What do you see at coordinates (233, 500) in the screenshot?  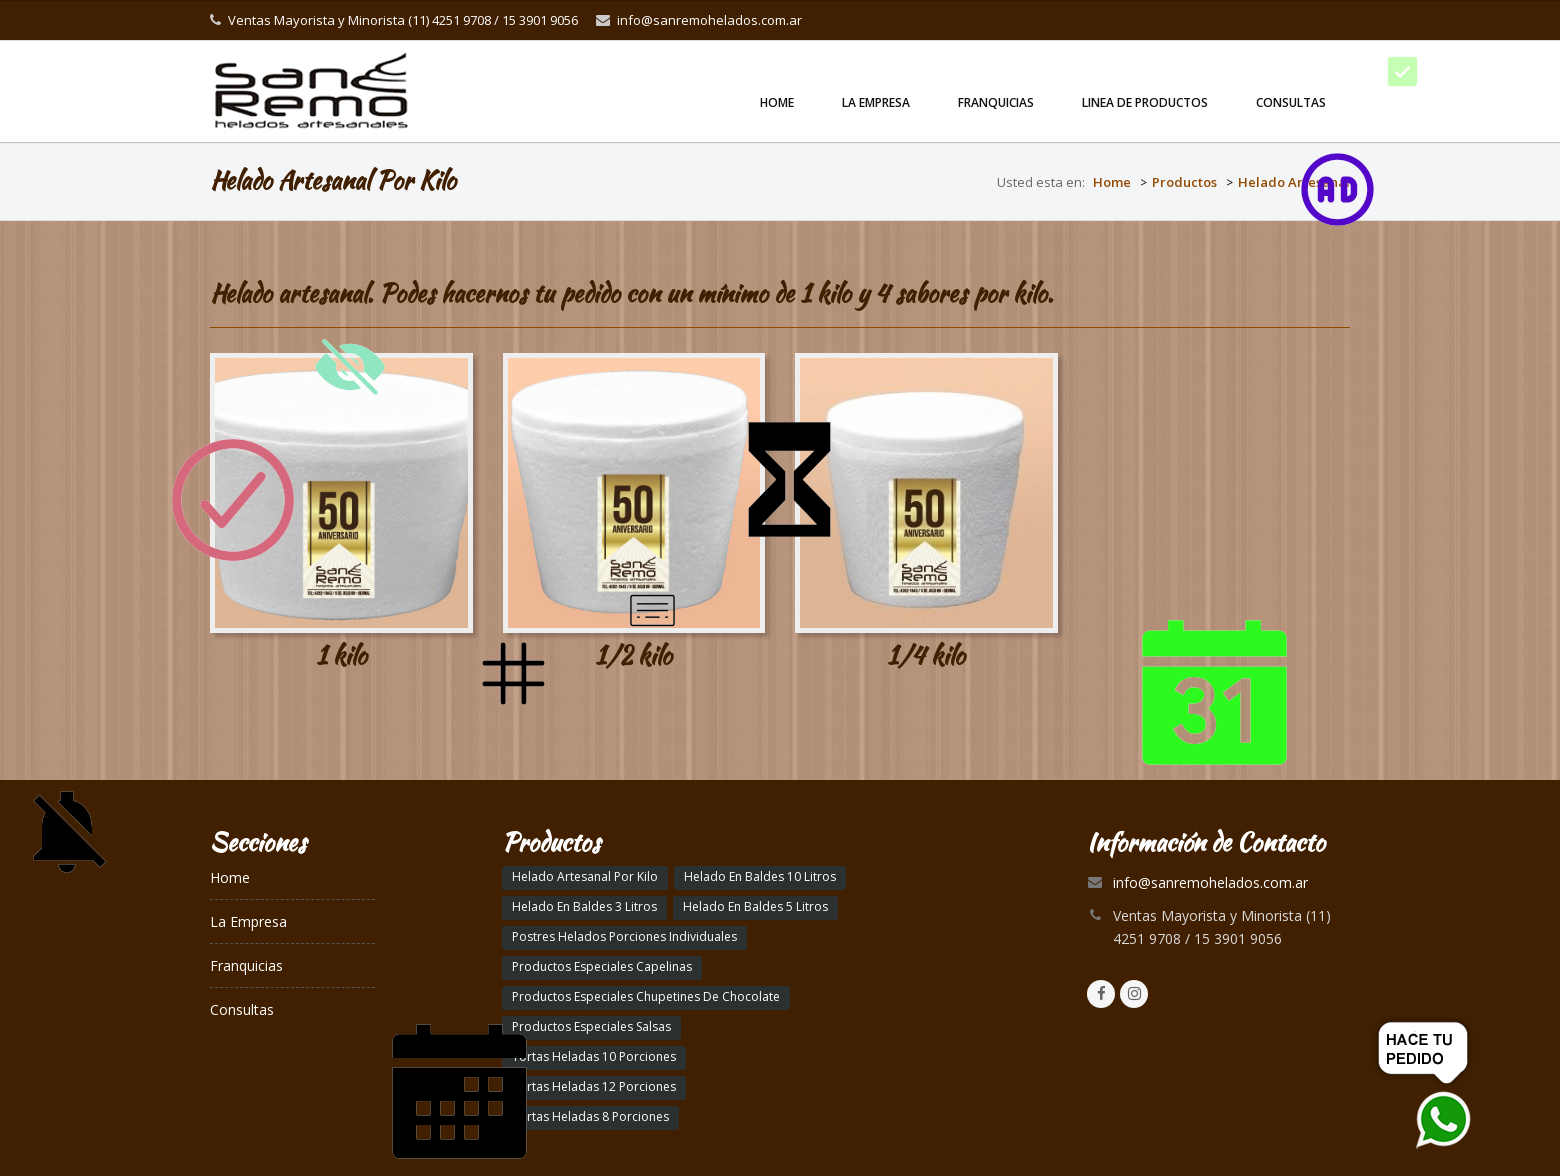 I see `confirms a completed action or task` at bounding box center [233, 500].